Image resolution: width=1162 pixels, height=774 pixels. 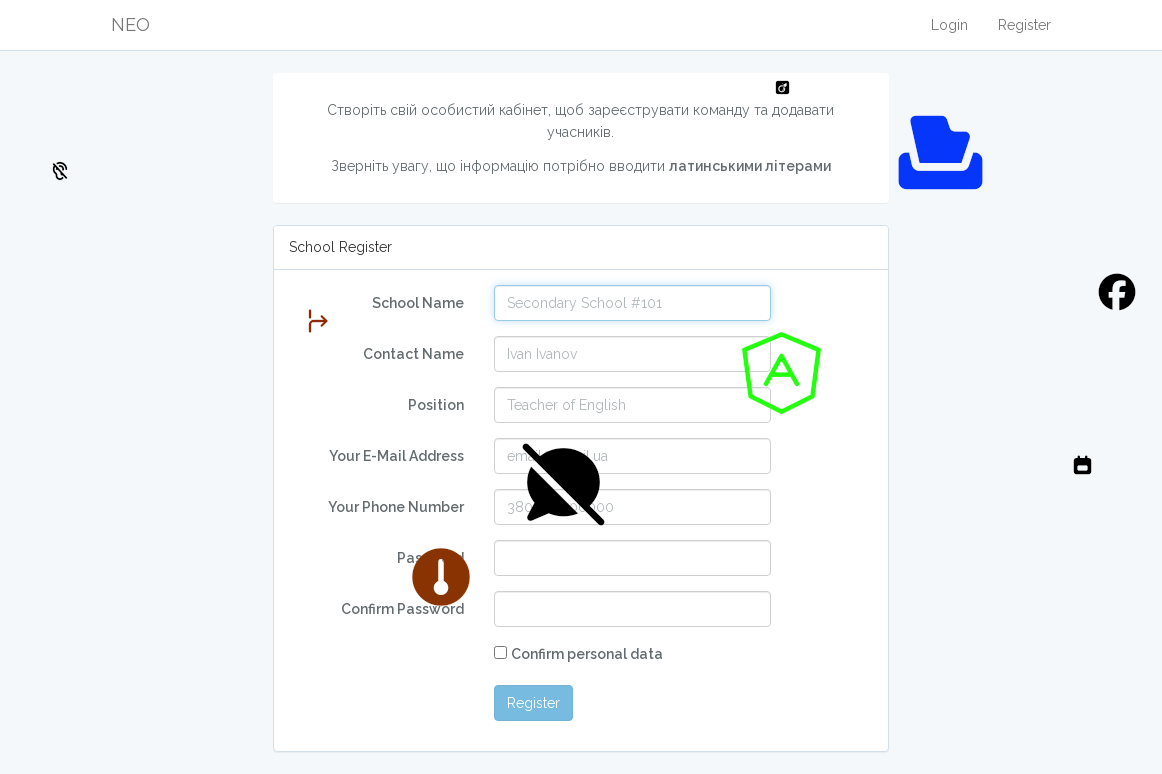 What do you see at coordinates (1117, 292) in the screenshot?
I see `open Facebook app` at bounding box center [1117, 292].